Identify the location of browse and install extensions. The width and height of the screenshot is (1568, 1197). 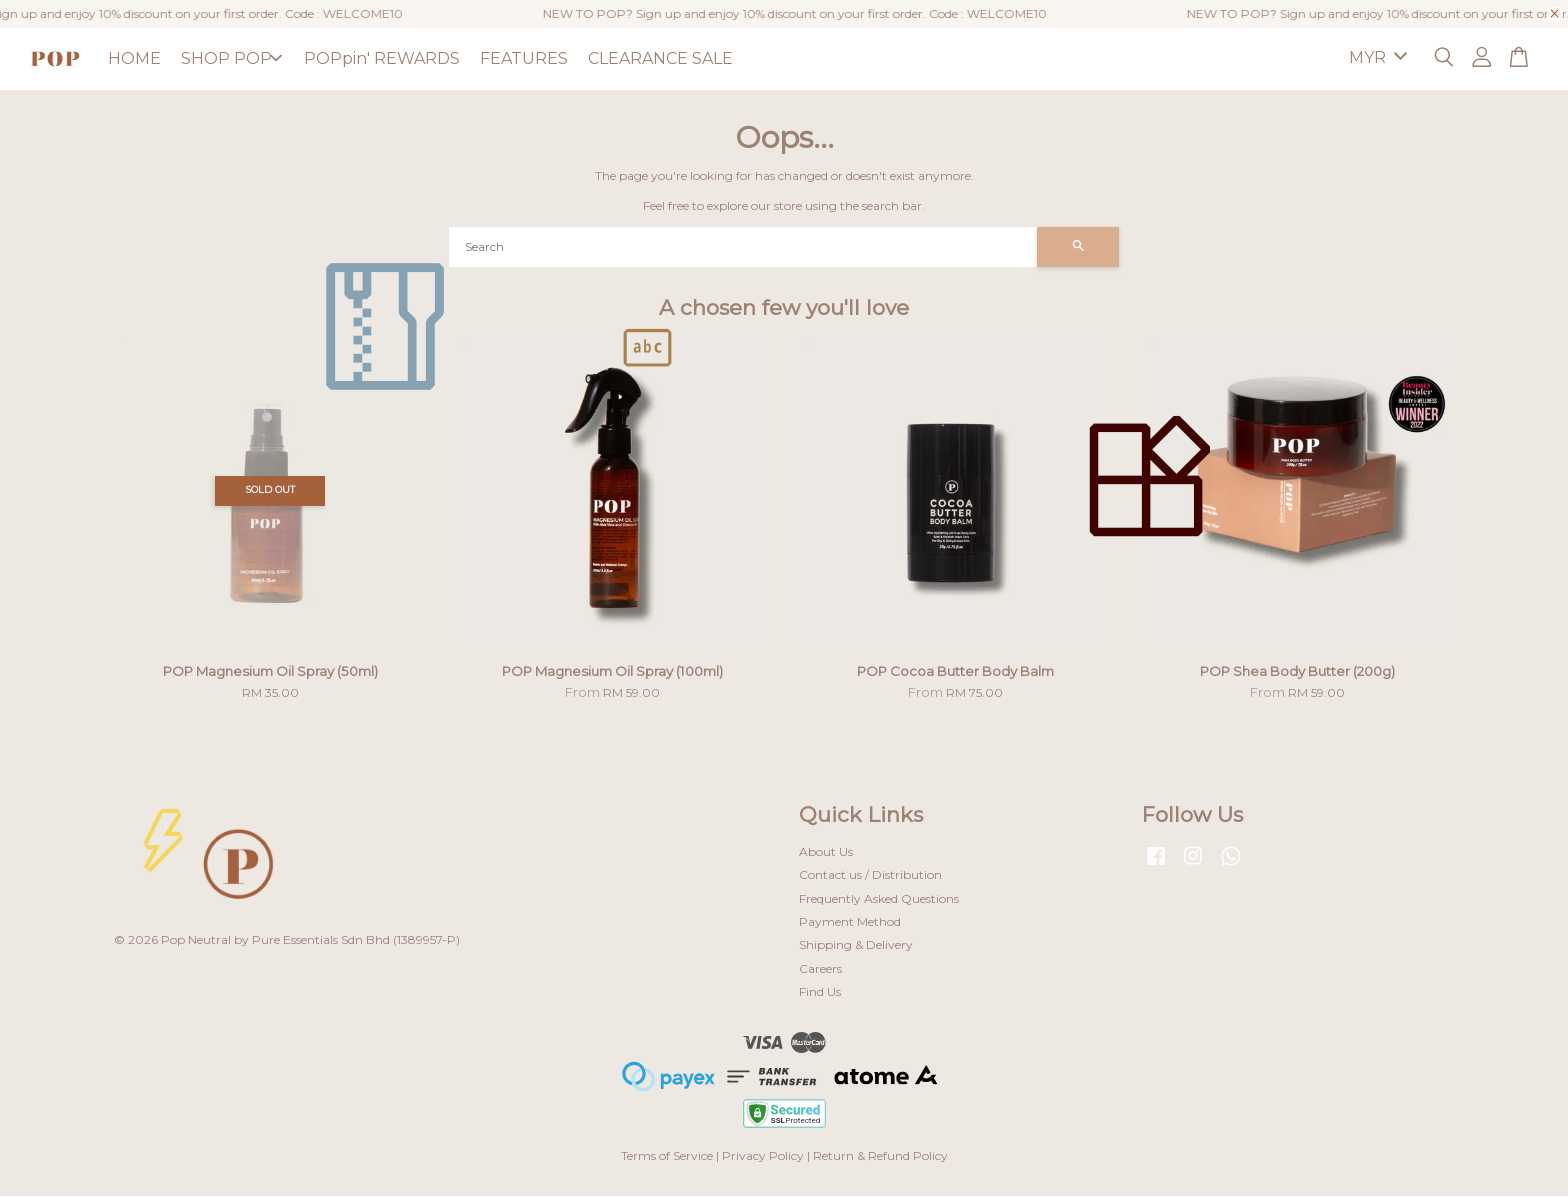
(1150, 475).